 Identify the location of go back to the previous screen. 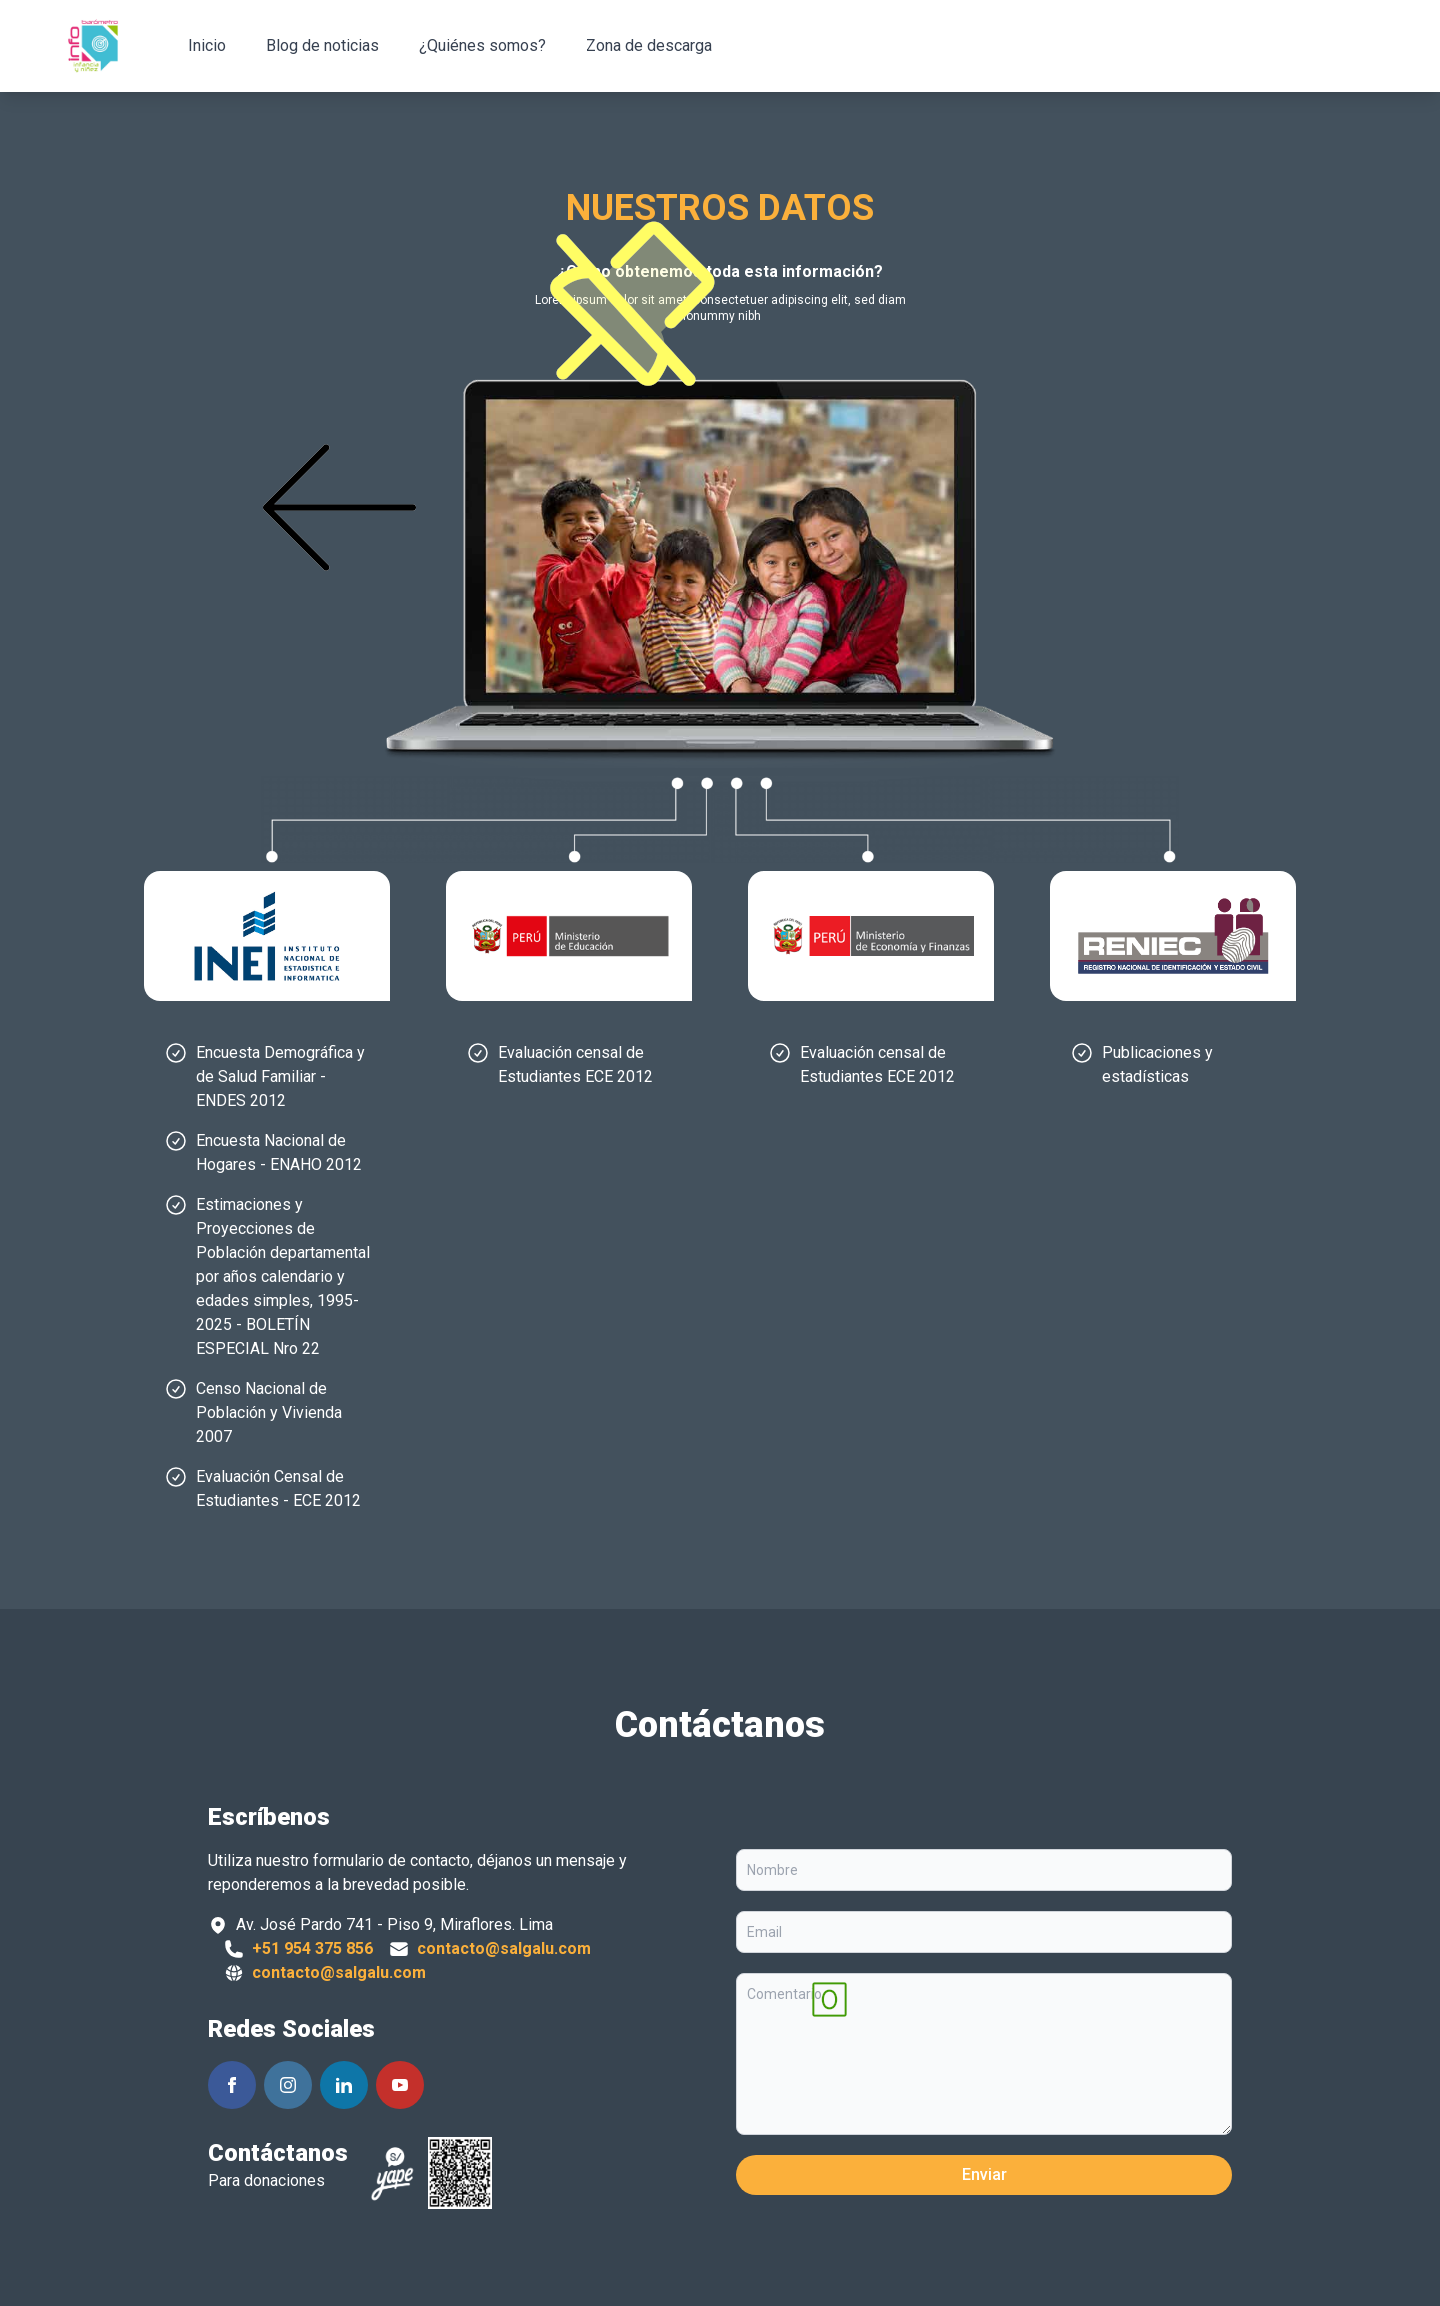
(339, 507).